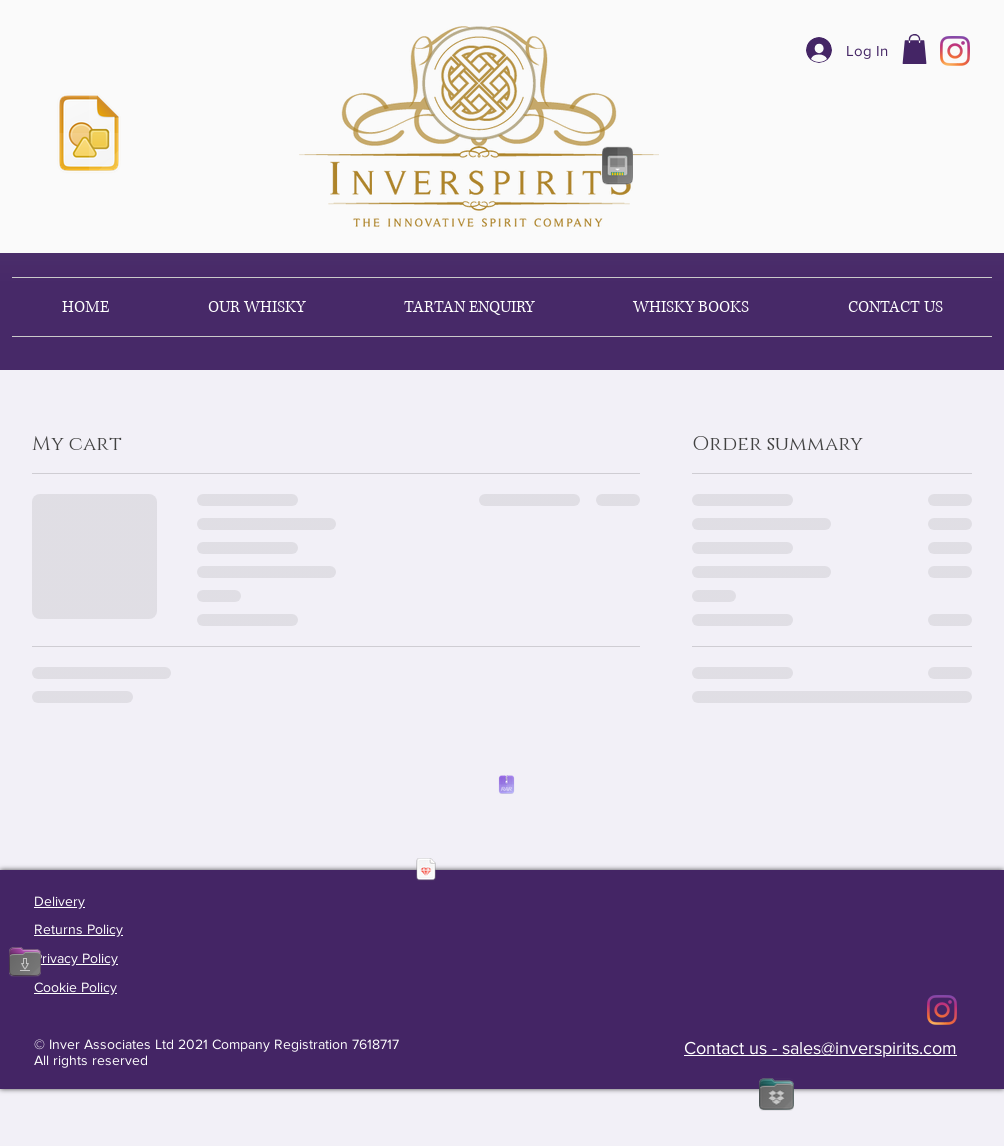  I want to click on a compressed RAR archive file, so click(506, 784).